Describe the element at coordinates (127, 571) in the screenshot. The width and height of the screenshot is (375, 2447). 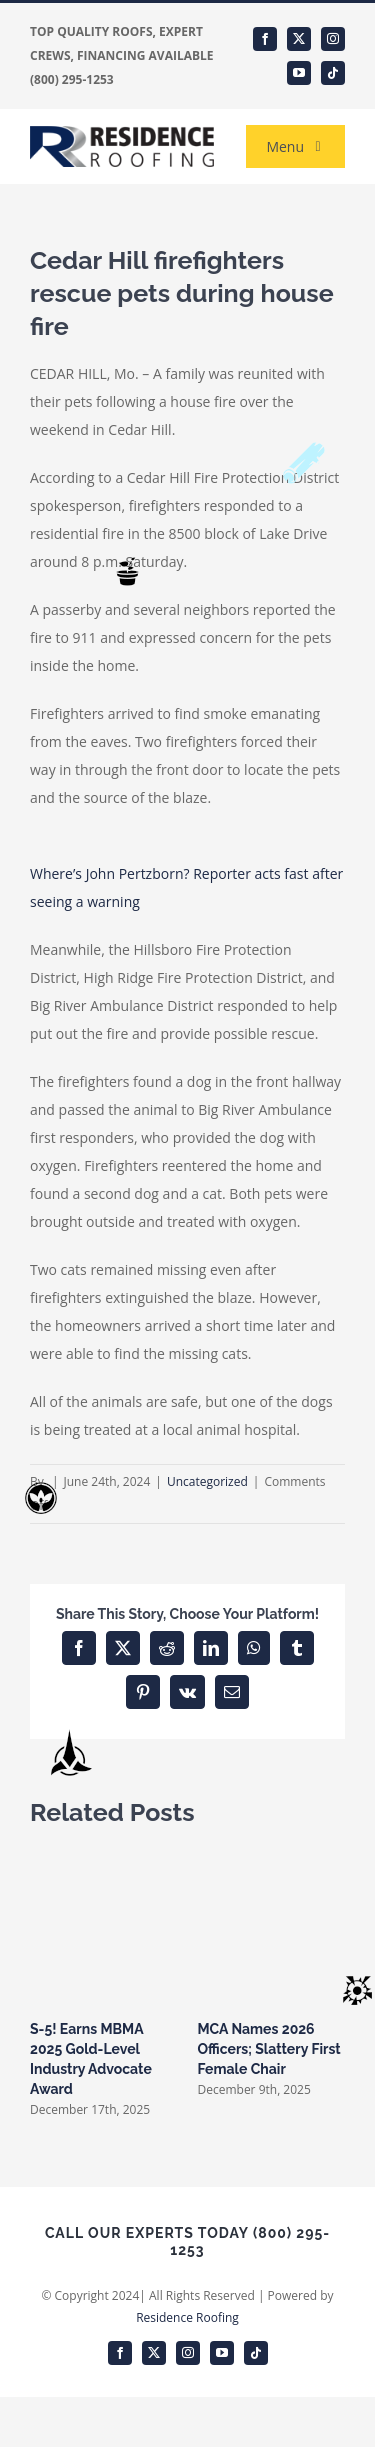
I see `start a new project or initiative` at that location.